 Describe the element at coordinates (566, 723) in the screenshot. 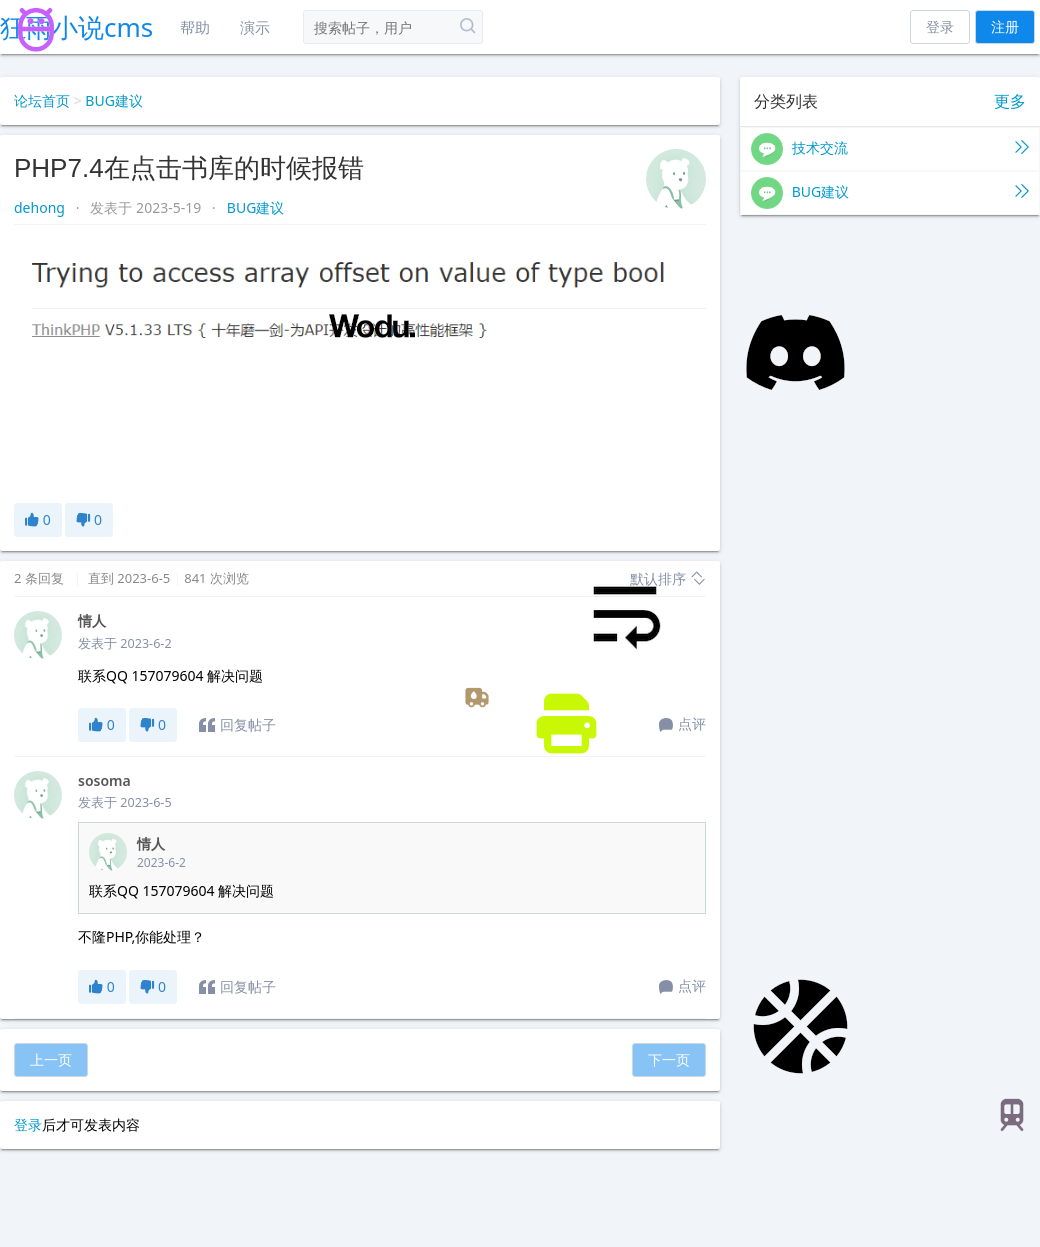

I see `print this document` at that location.